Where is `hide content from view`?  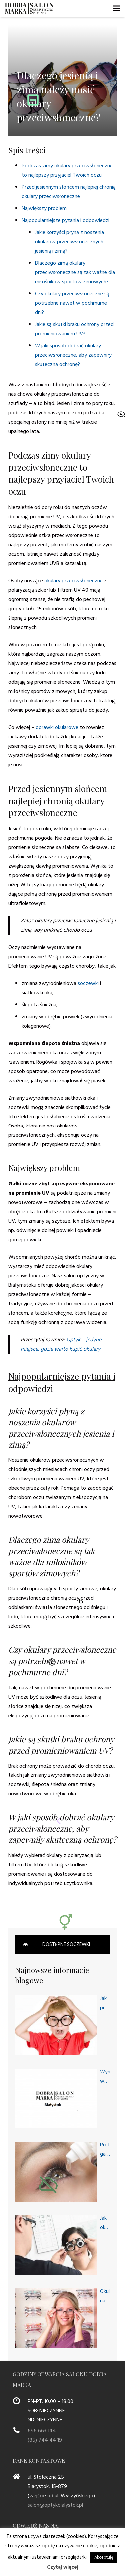 hide content from view is located at coordinates (121, 414).